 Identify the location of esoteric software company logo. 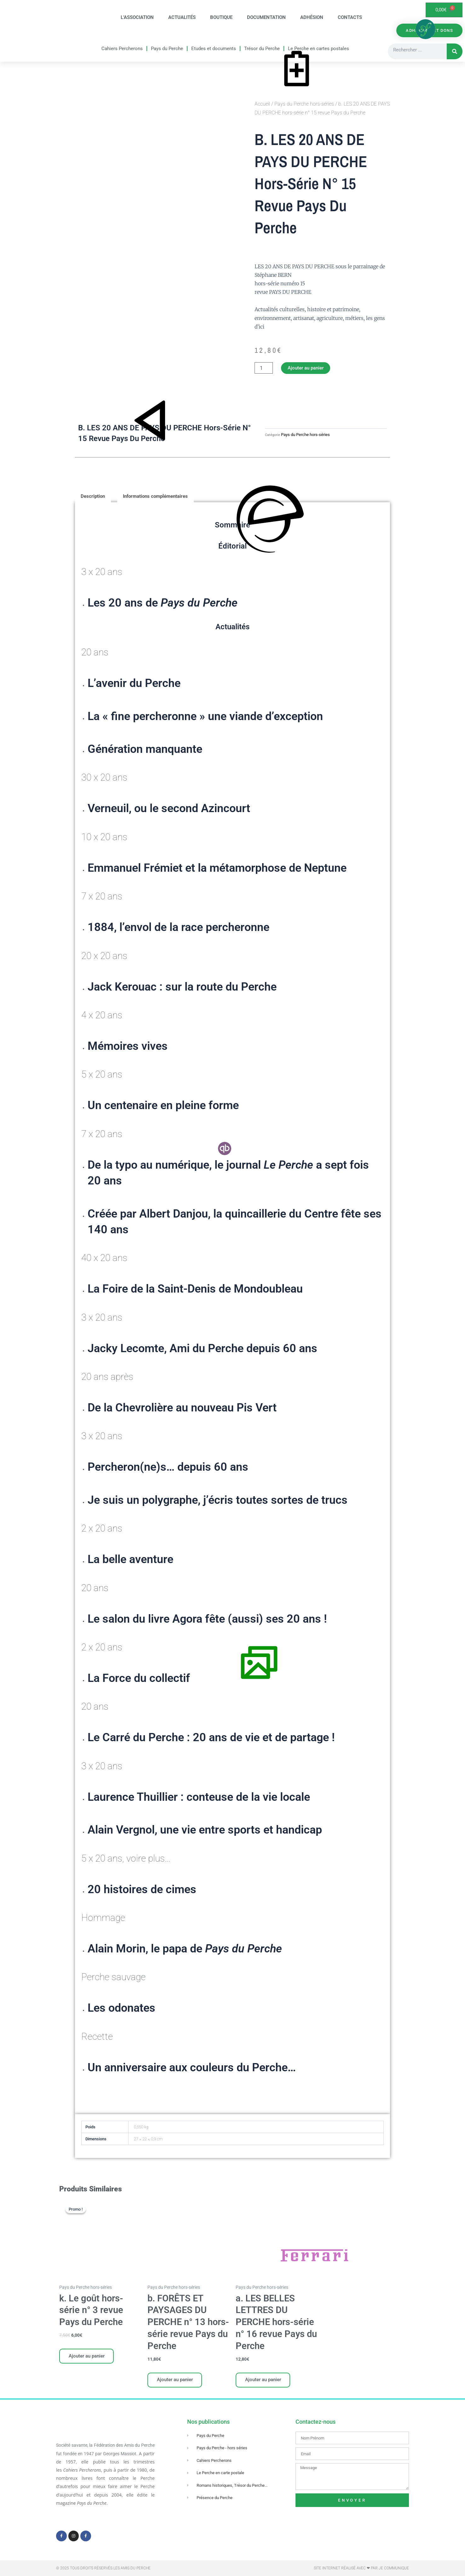
(270, 519).